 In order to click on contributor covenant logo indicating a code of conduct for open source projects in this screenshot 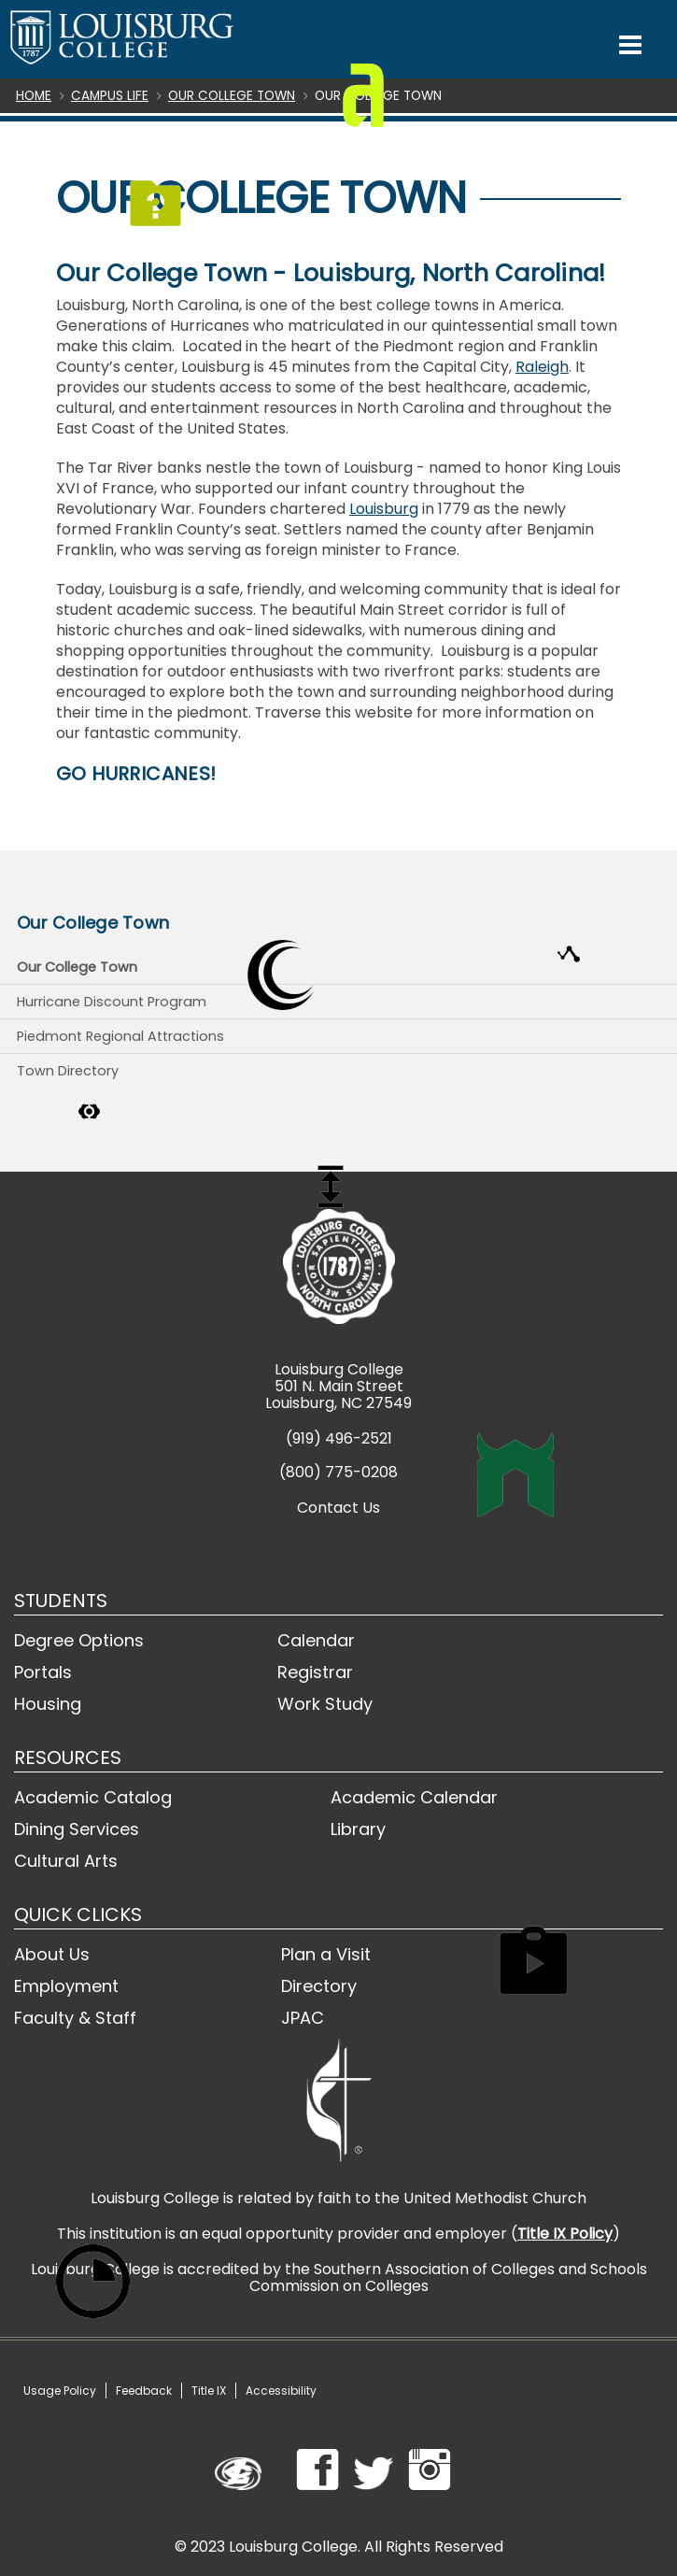, I will do `click(280, 975)`.